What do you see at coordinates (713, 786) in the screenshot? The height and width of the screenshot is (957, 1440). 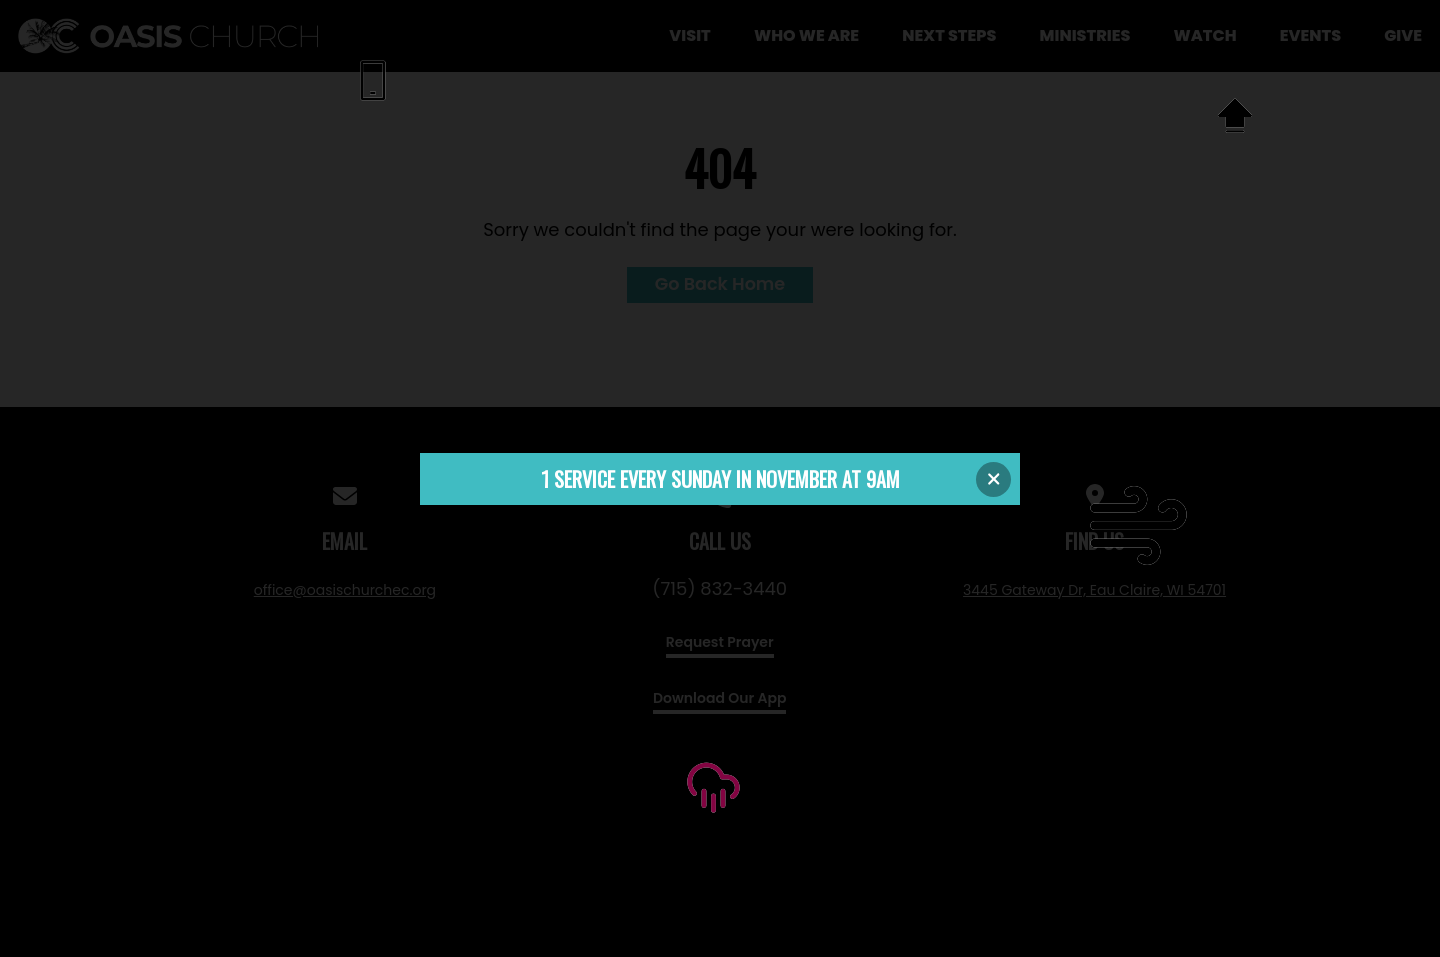 I see `indicates rainy weather conditions` at bounding box center [713, 786].